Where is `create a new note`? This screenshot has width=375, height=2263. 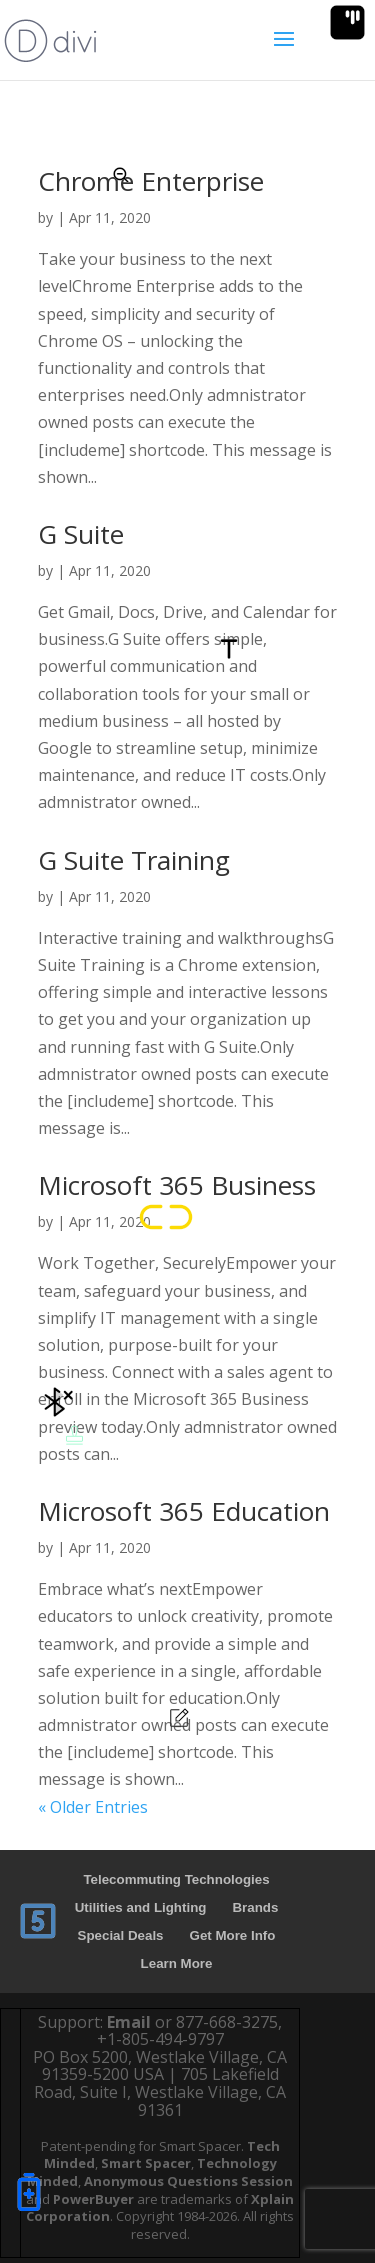
create a new note is located at coordinates (179, 1718).